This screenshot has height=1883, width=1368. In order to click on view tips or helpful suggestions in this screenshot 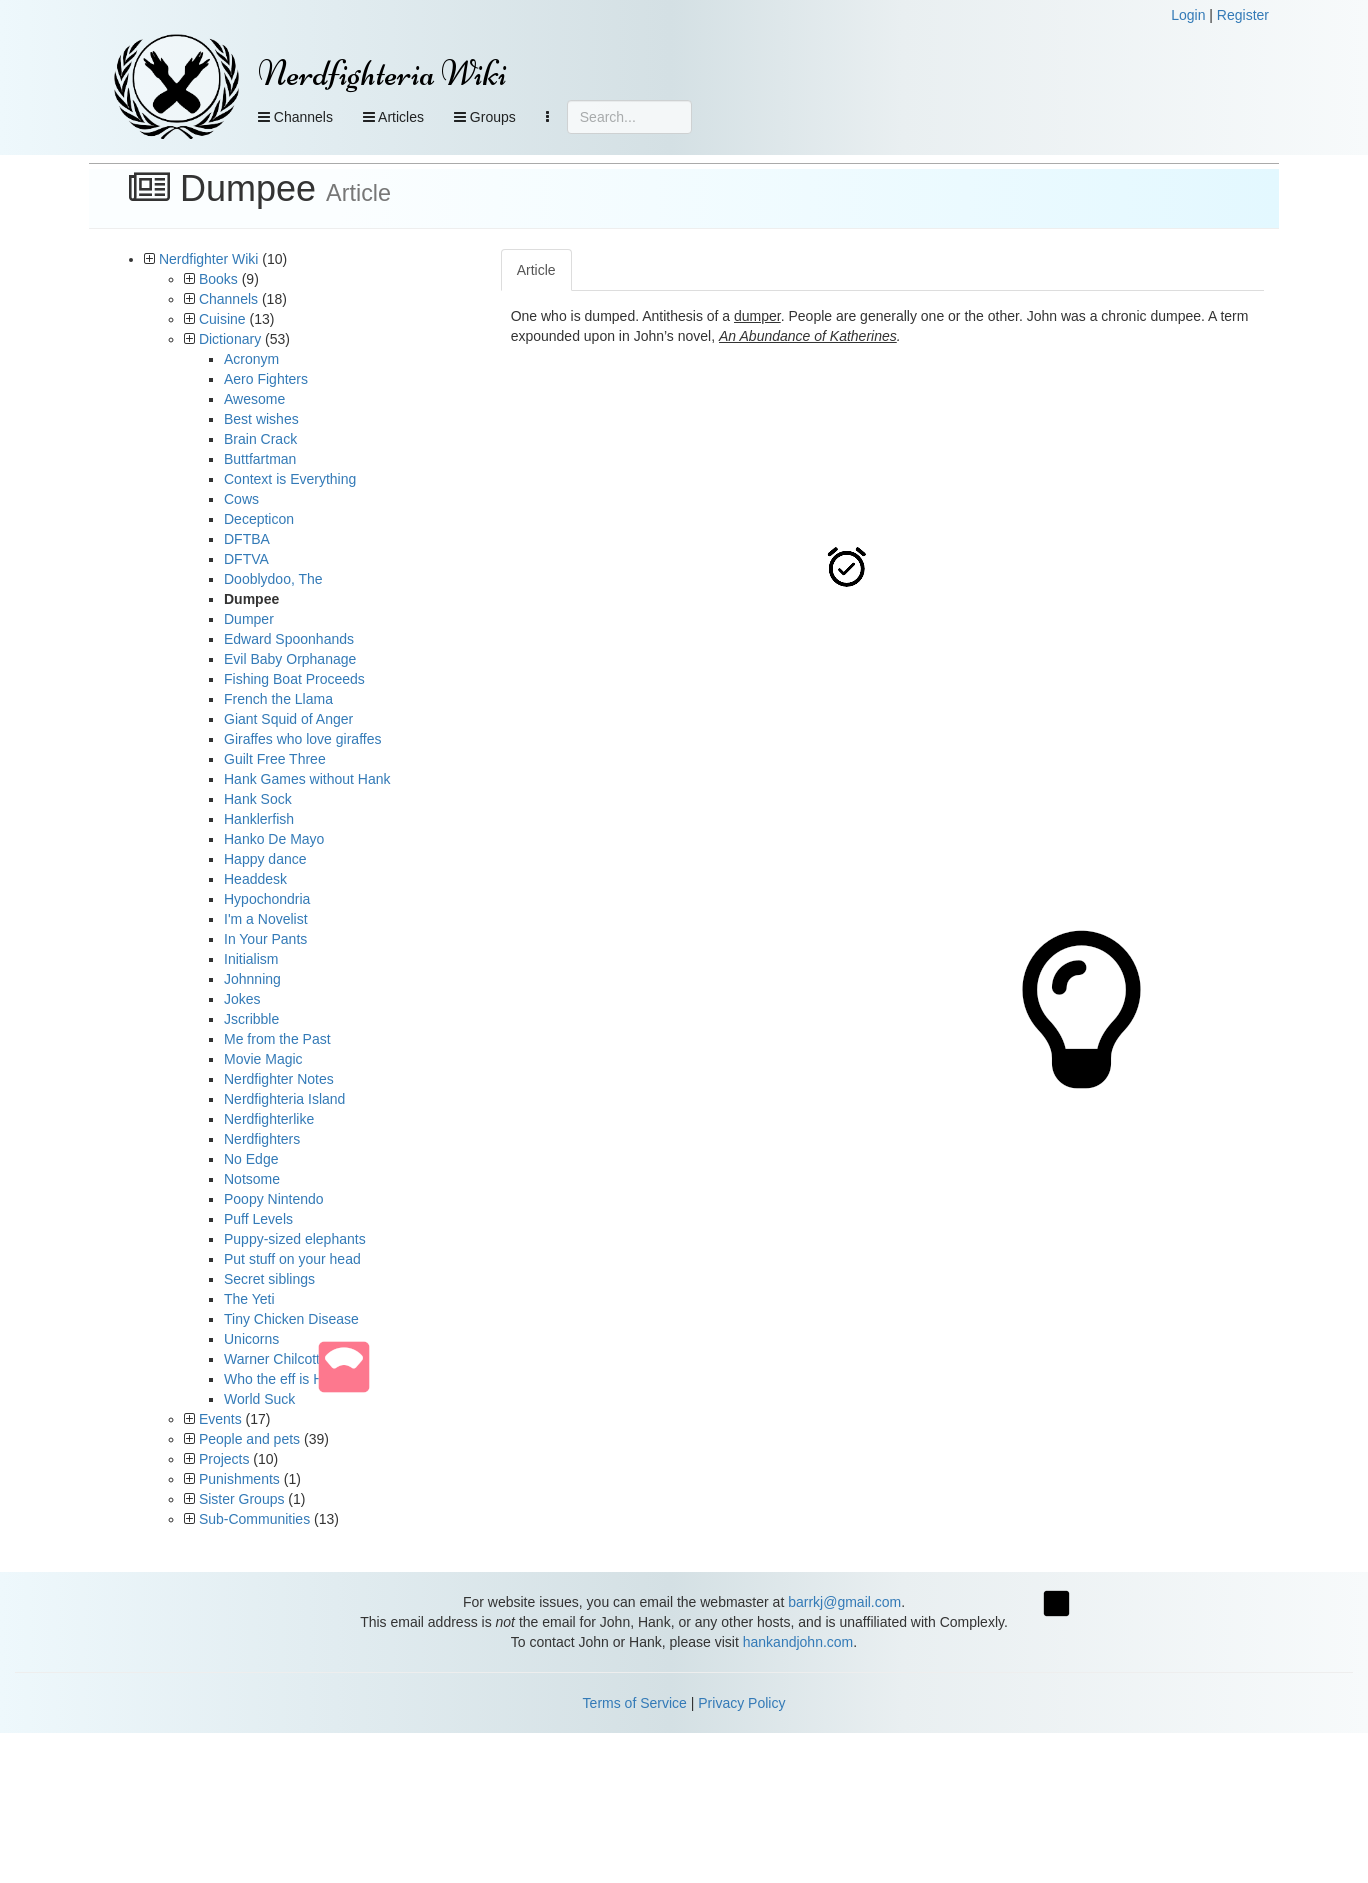, I will do `click(1081, 1009)`.